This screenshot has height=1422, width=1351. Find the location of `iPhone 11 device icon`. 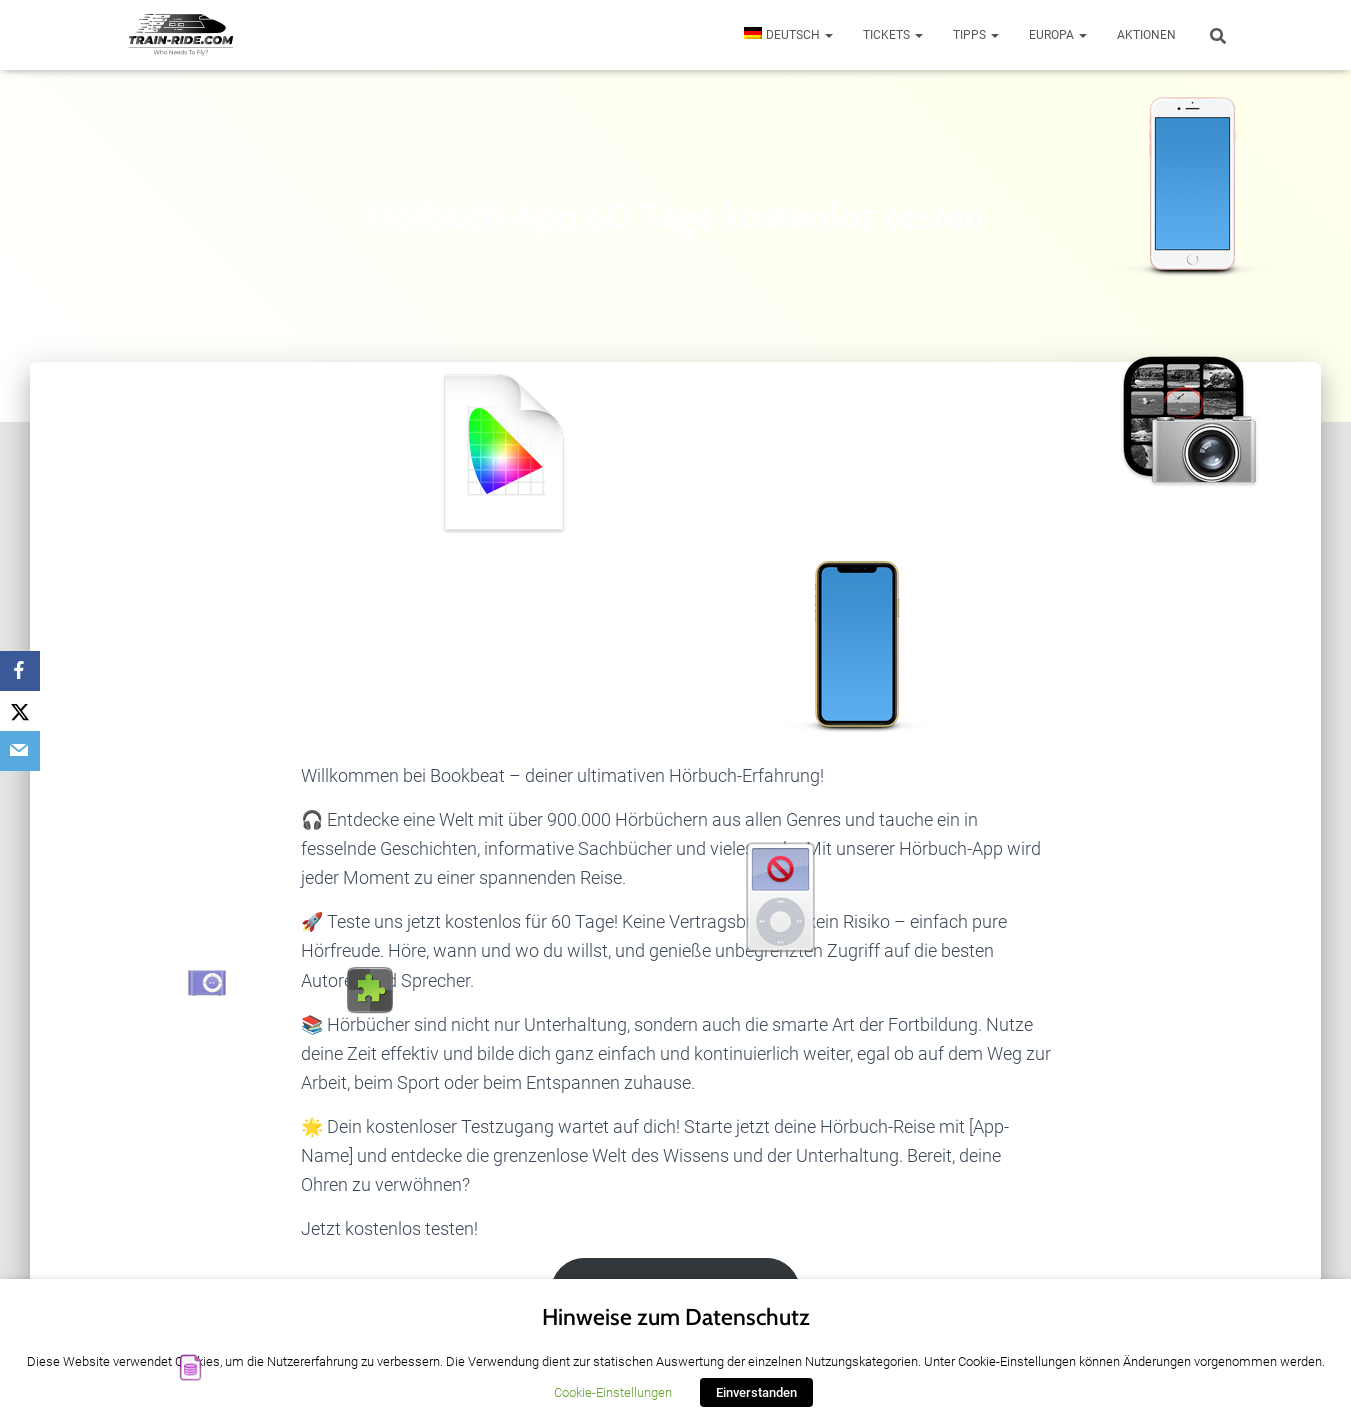

iPhone 11 device icon is located at coordinates (857, 647).